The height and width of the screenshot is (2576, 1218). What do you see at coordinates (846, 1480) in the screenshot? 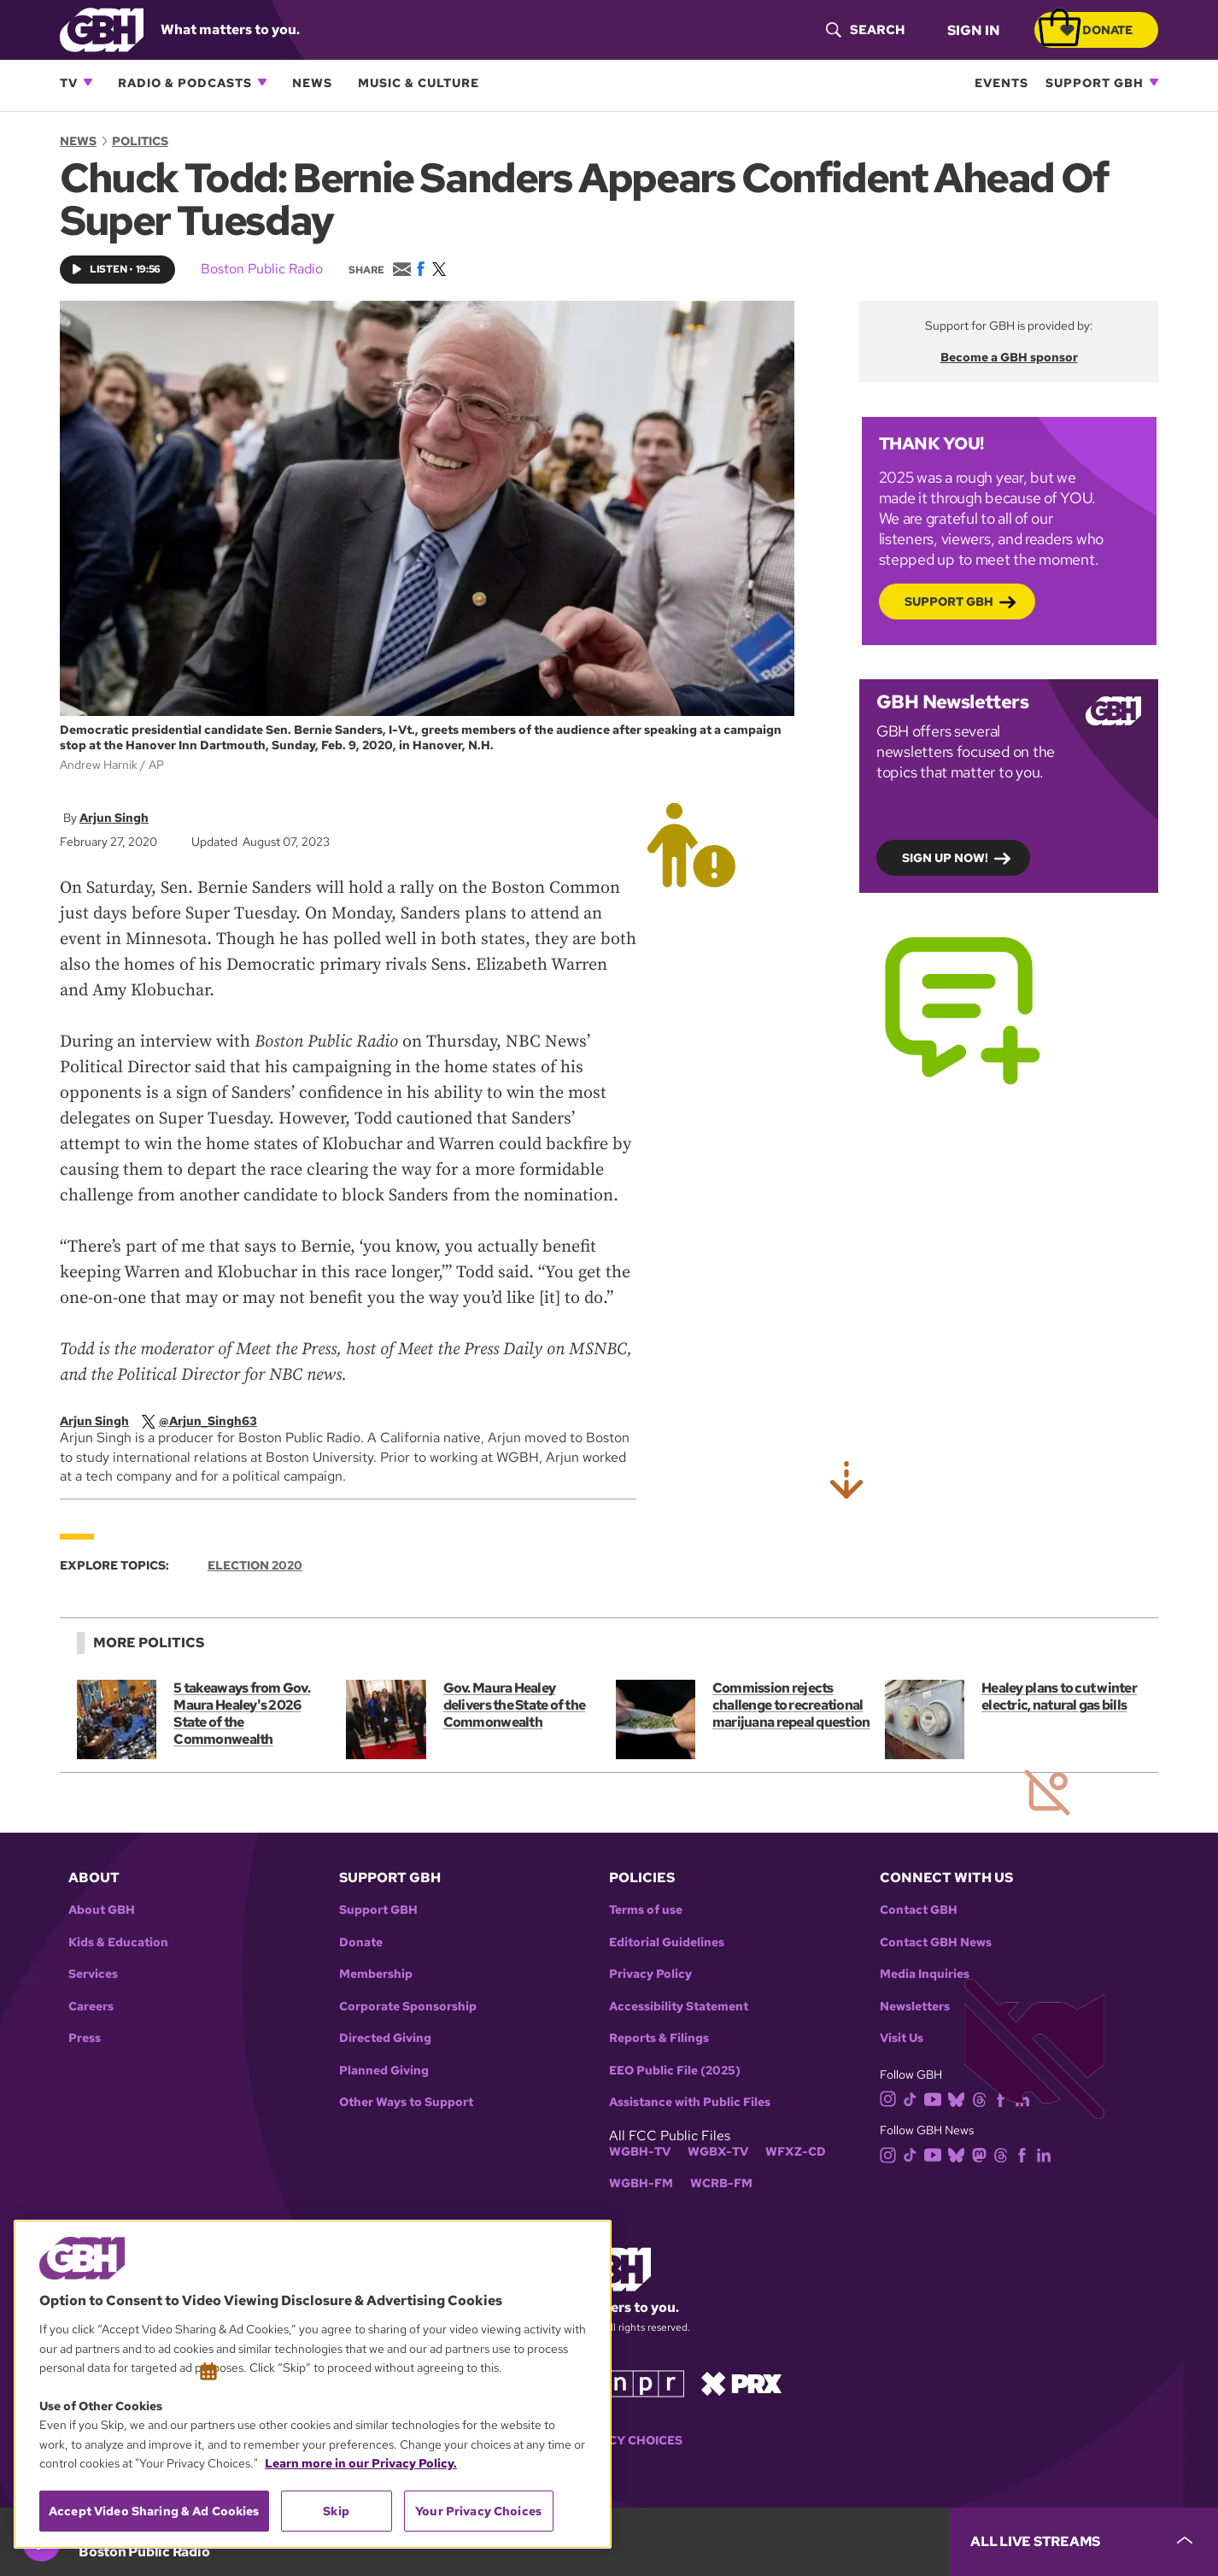
I see `download in progress` at bounding box center [846, 1480].